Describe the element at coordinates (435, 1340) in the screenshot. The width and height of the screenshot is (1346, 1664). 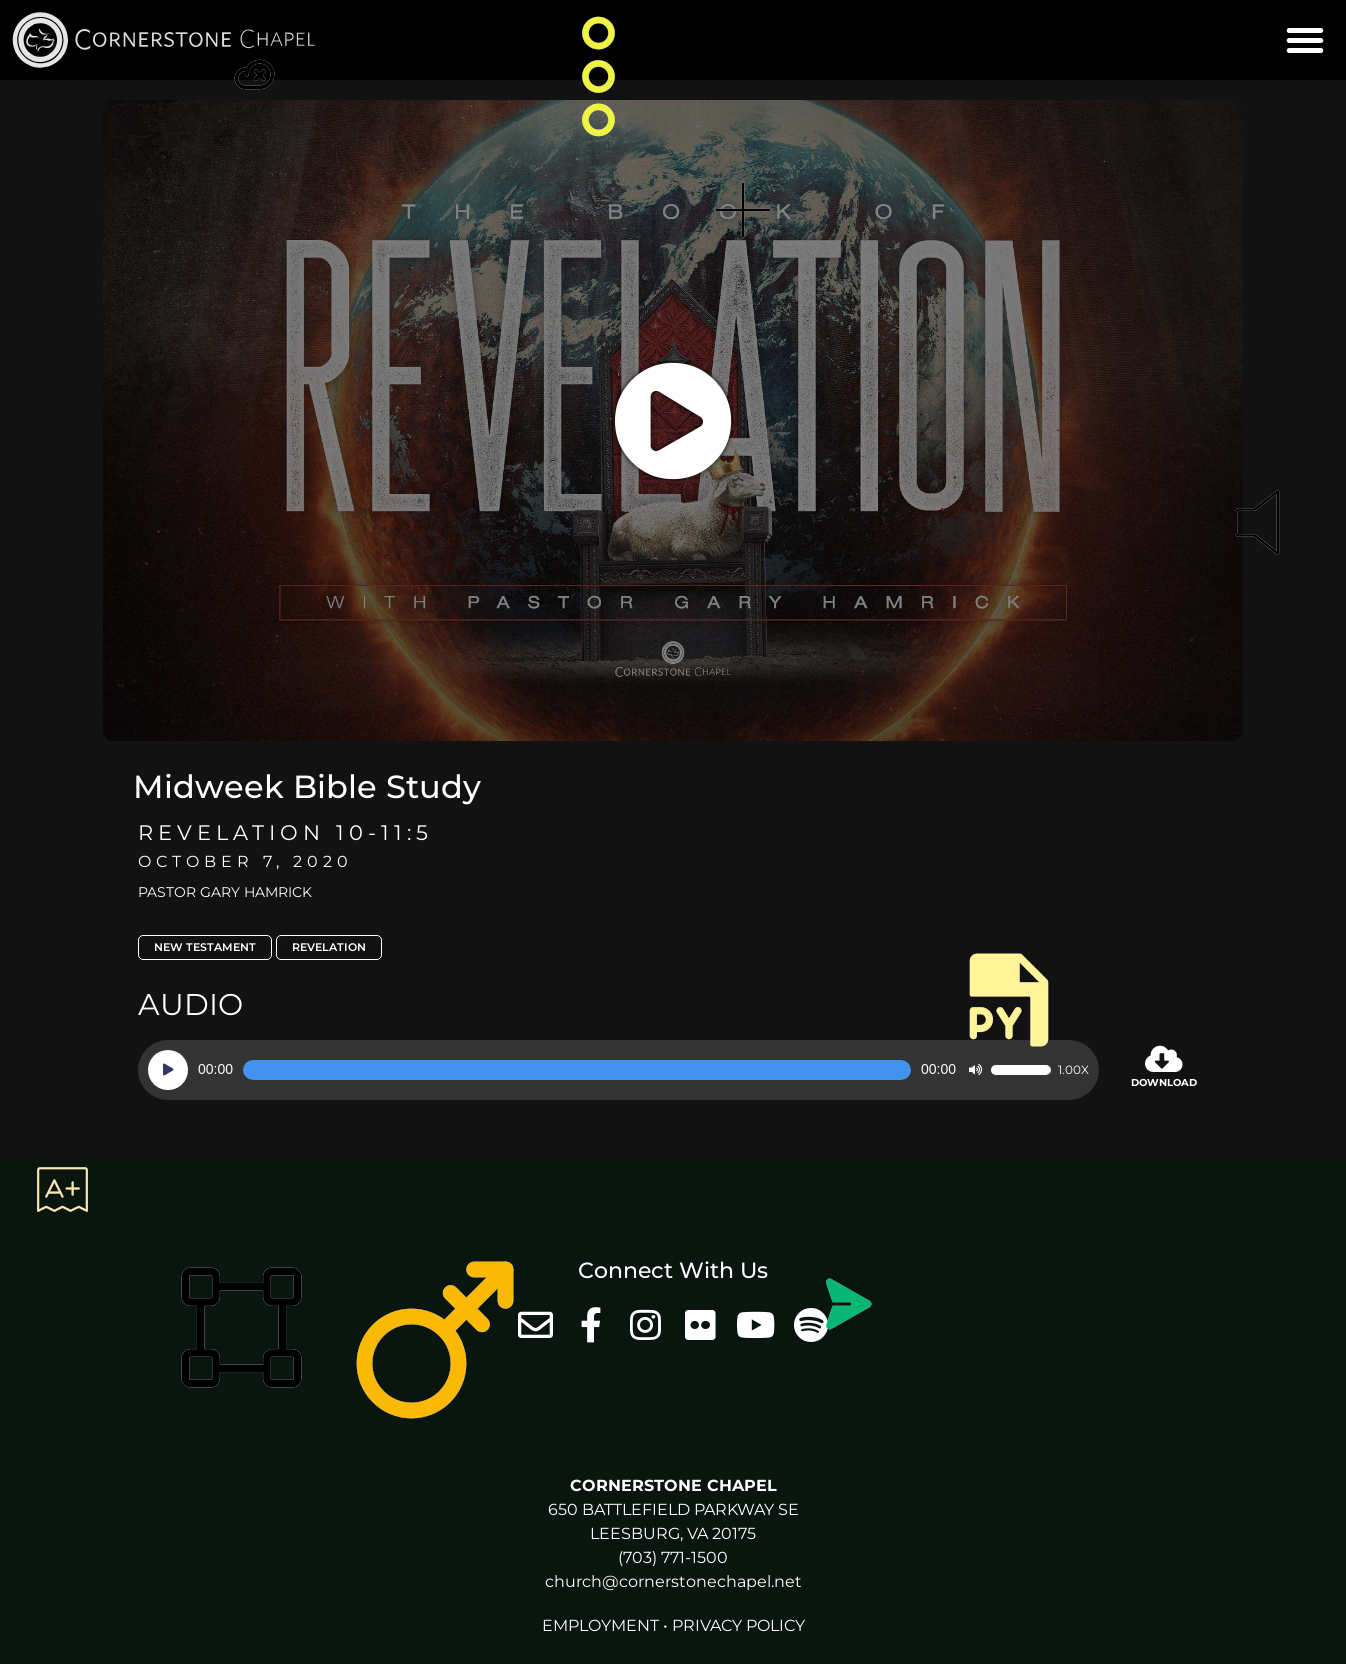
I see `indicates male gender or sex option` at that location.